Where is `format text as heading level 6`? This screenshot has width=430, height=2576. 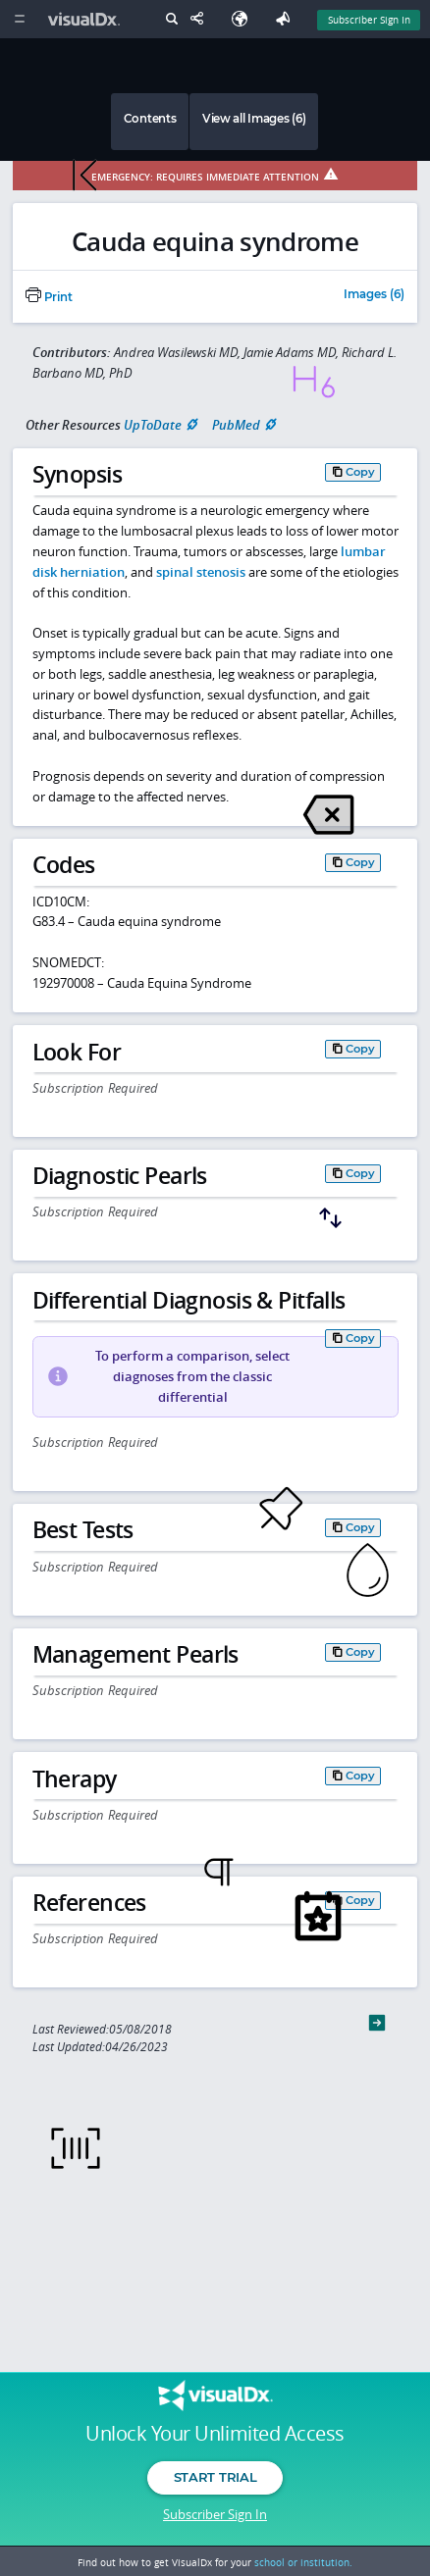
format text as heading level 6 is located at coordinates (311, 381).